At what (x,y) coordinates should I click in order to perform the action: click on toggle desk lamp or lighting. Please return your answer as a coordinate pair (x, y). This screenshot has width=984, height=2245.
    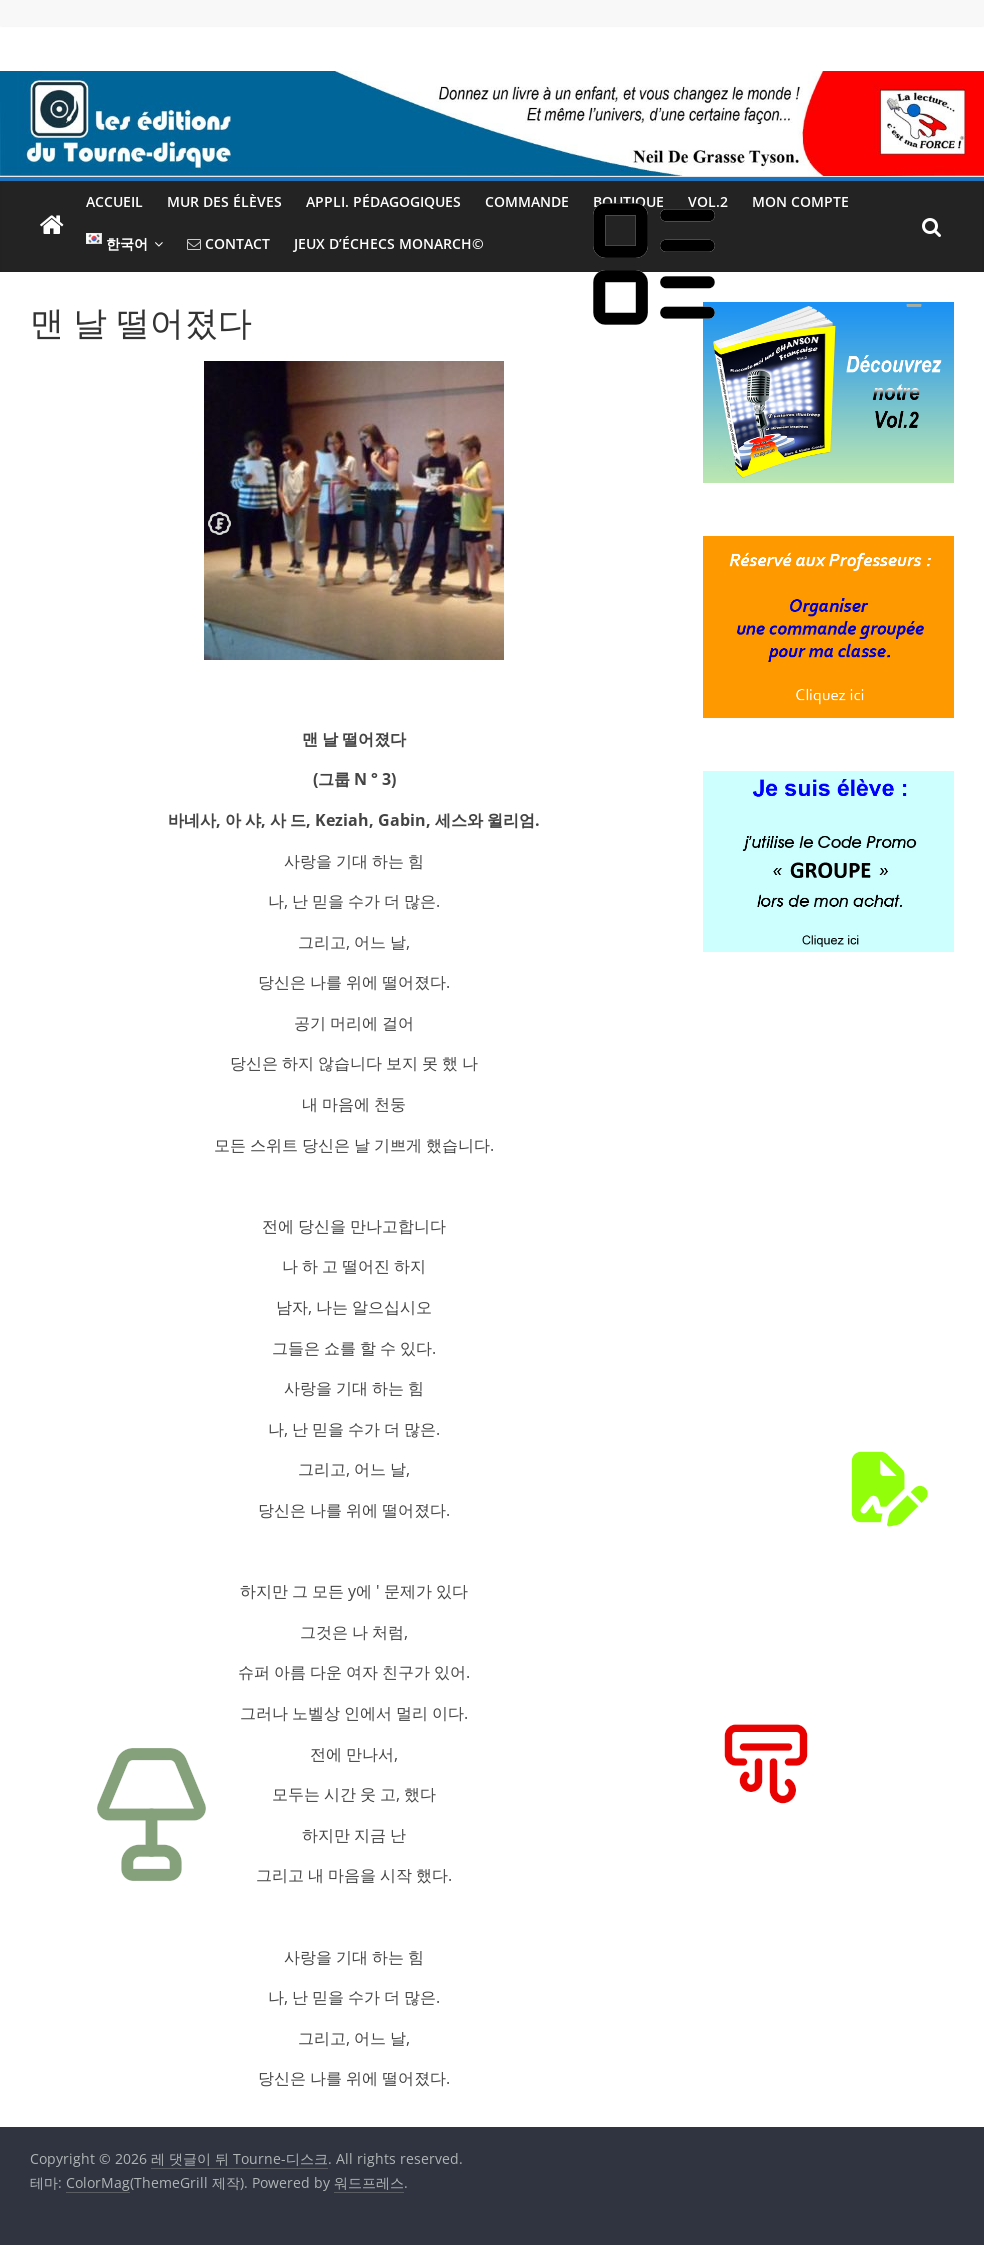
    Looking at the image, I should click on (151, 1814).